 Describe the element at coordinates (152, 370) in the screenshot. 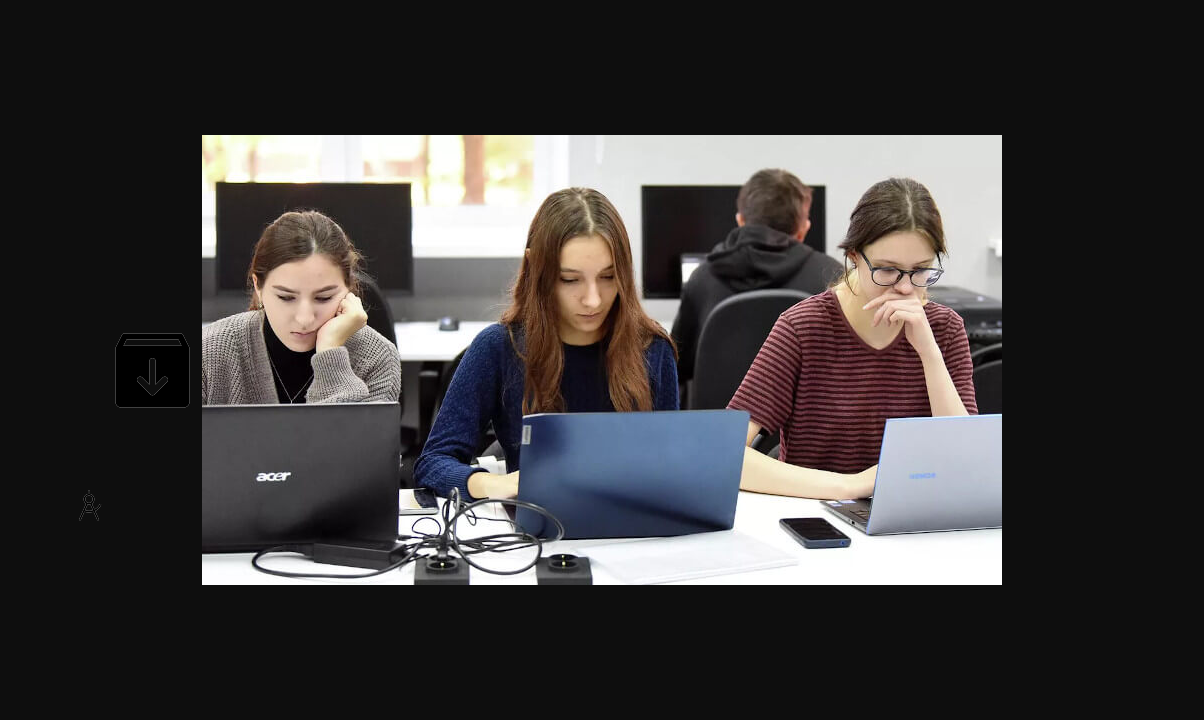

I see `download to storage or archive` at that location.